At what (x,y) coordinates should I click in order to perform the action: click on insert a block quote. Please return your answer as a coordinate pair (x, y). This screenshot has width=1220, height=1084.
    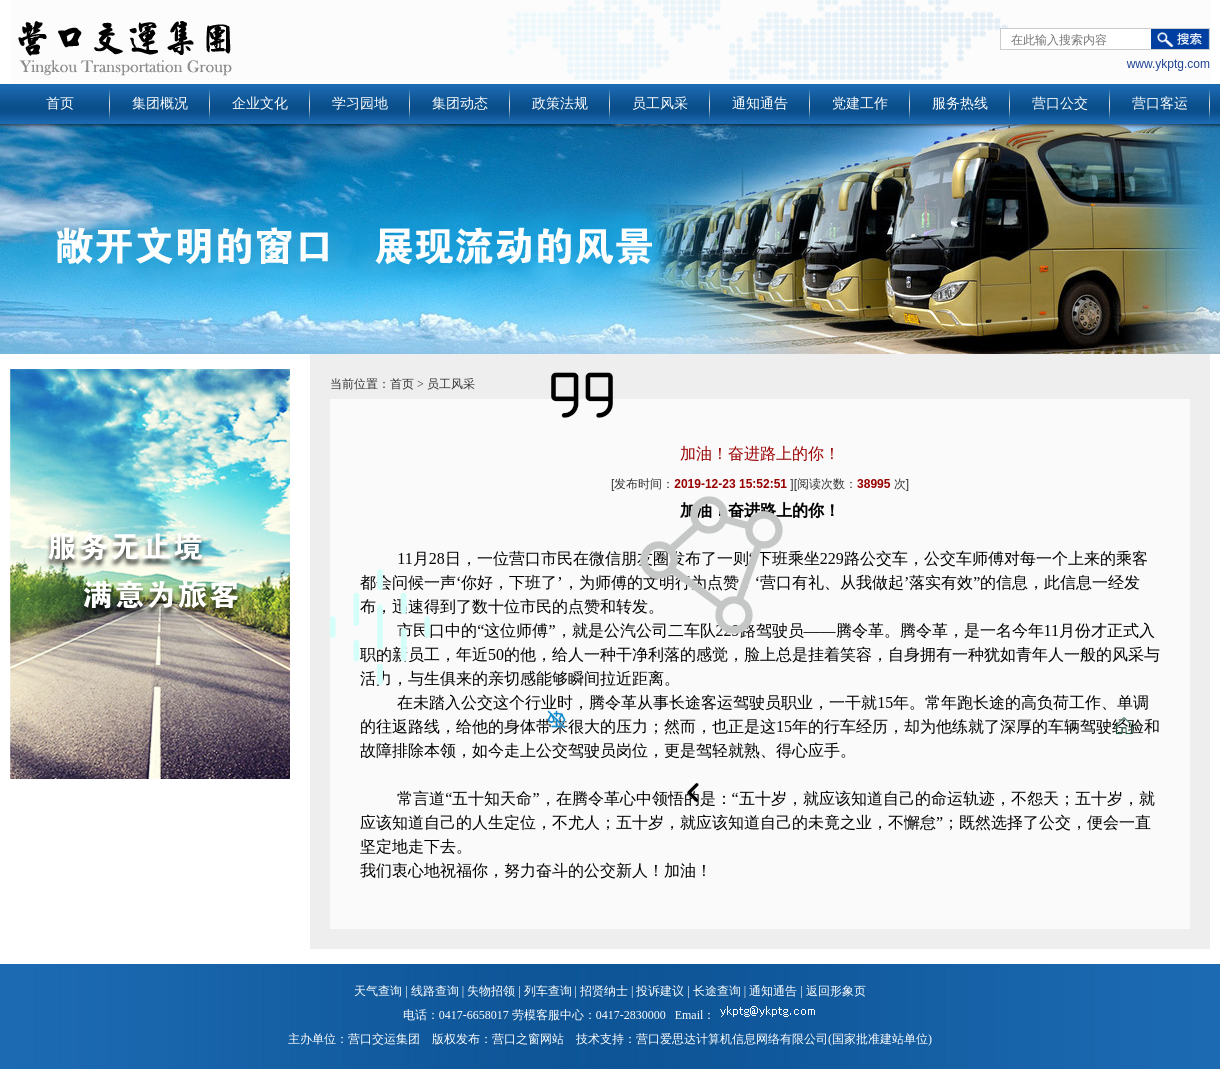
    Looking at the image, I should click on (582, 394).